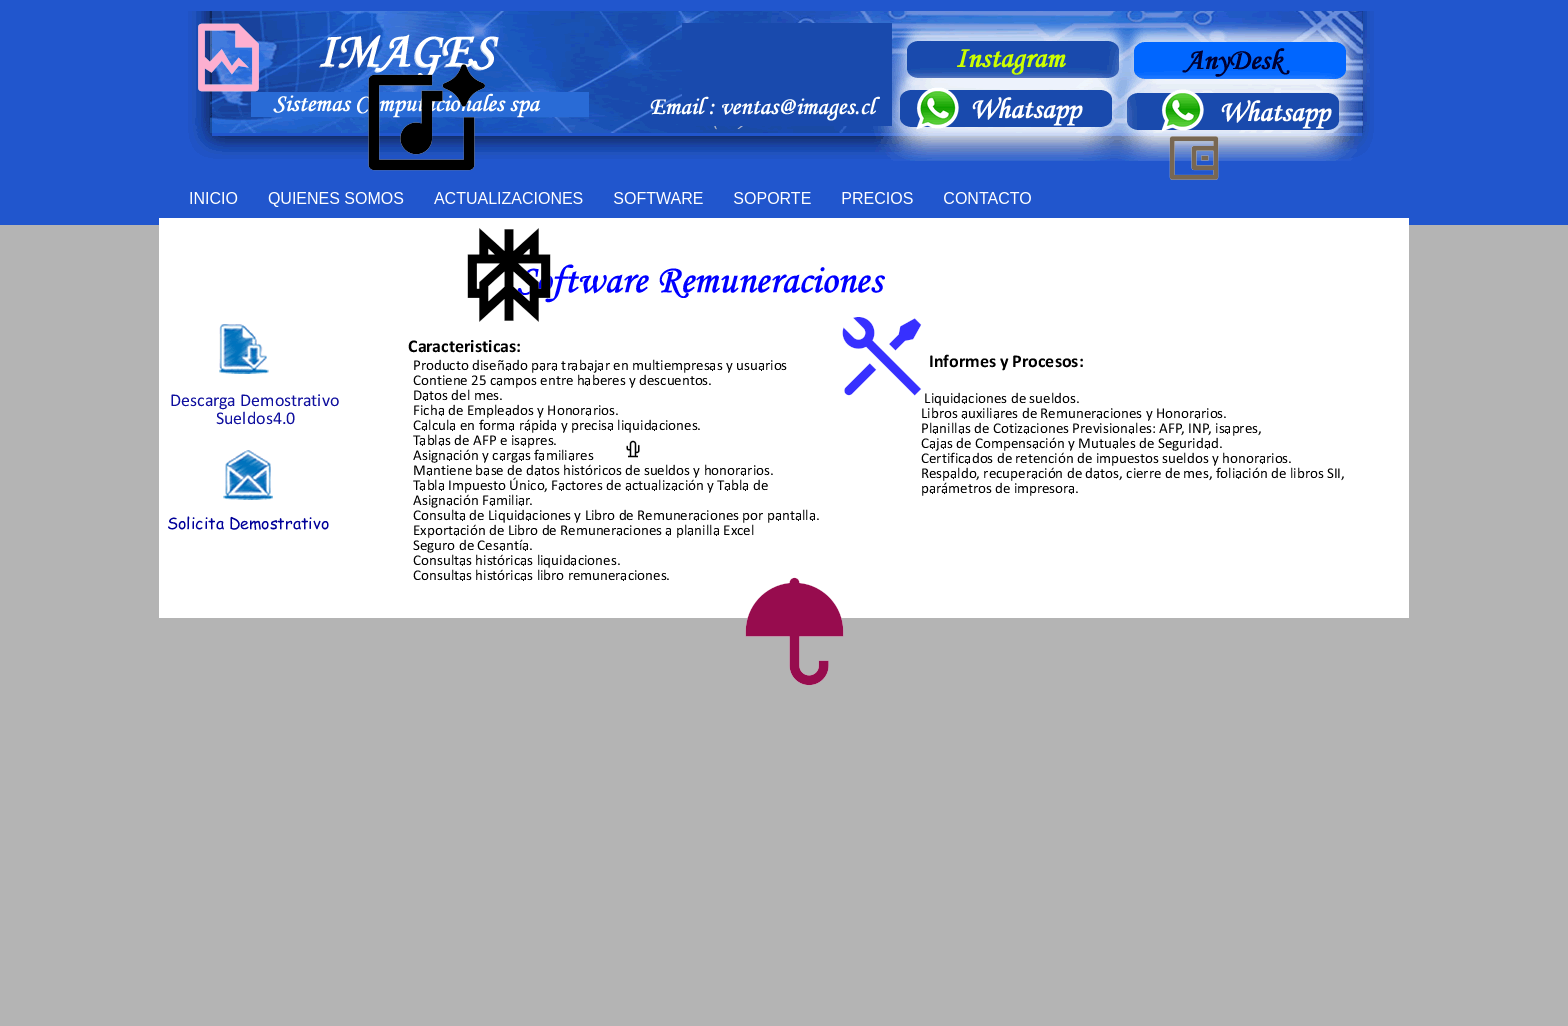 The width and height of the screenshot is (1568, 1026). Describe the element at coordinates (1194, 158) in the screenshot. I see `access your wallet or payment methods` at that location.